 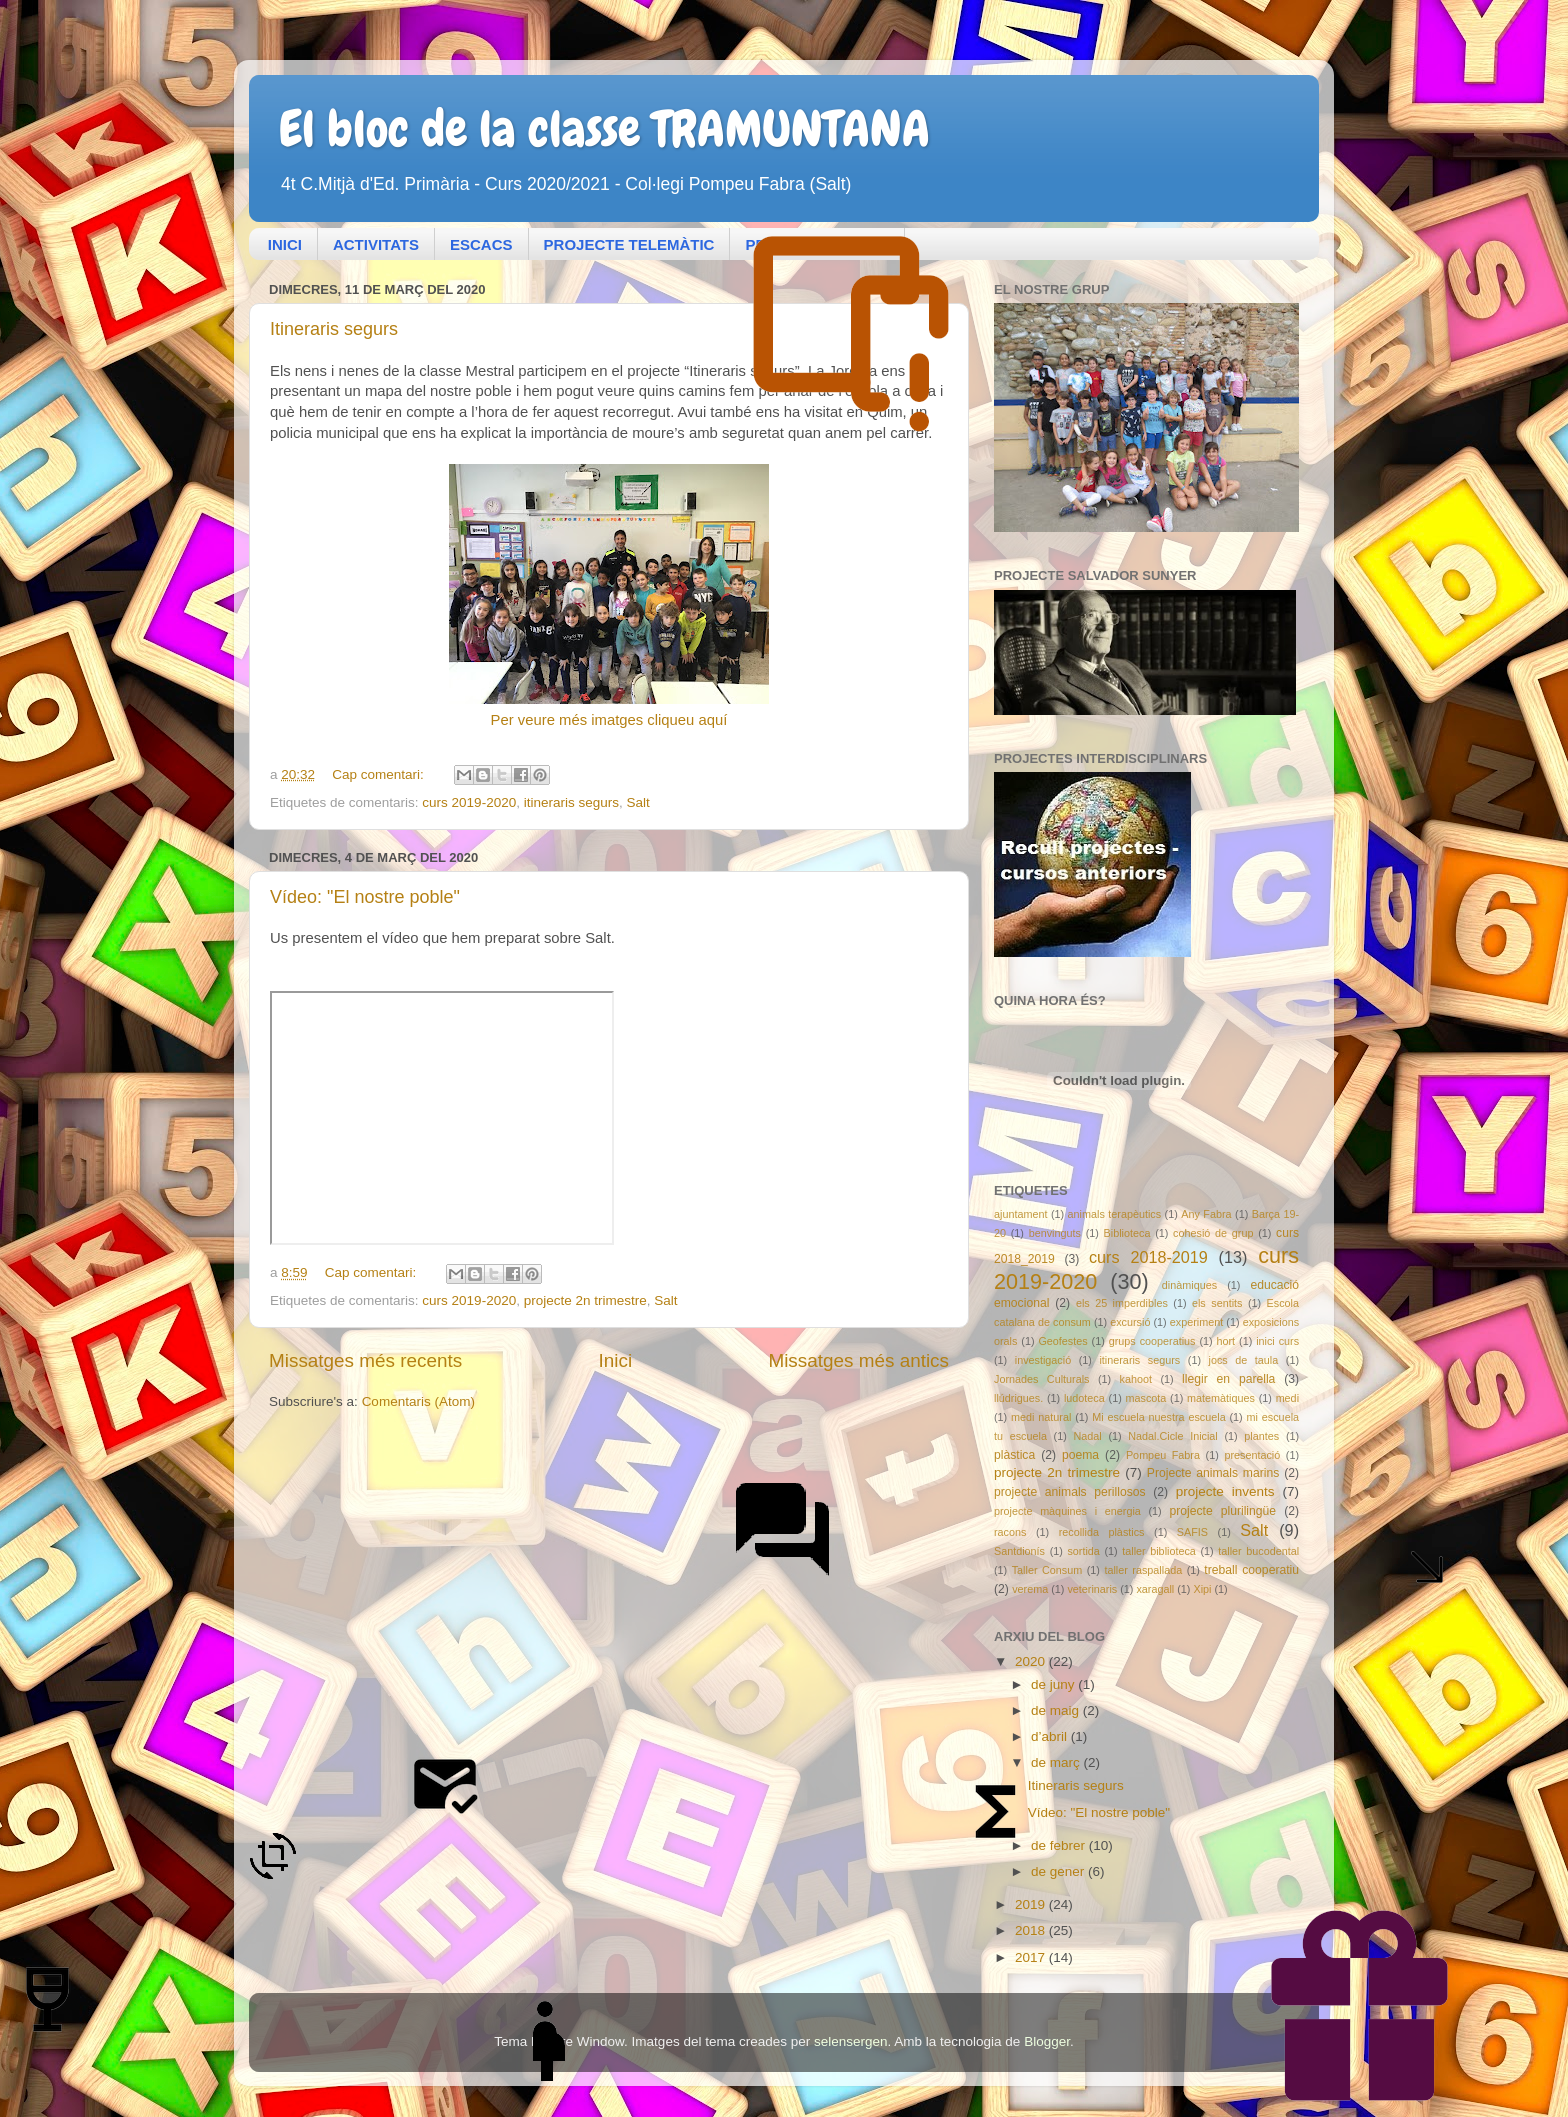 What do you see at coordinates (1427, 1567) in the screenshot?
I see `navigate to the next item diagonally` at bounding box center [1427, 1567].